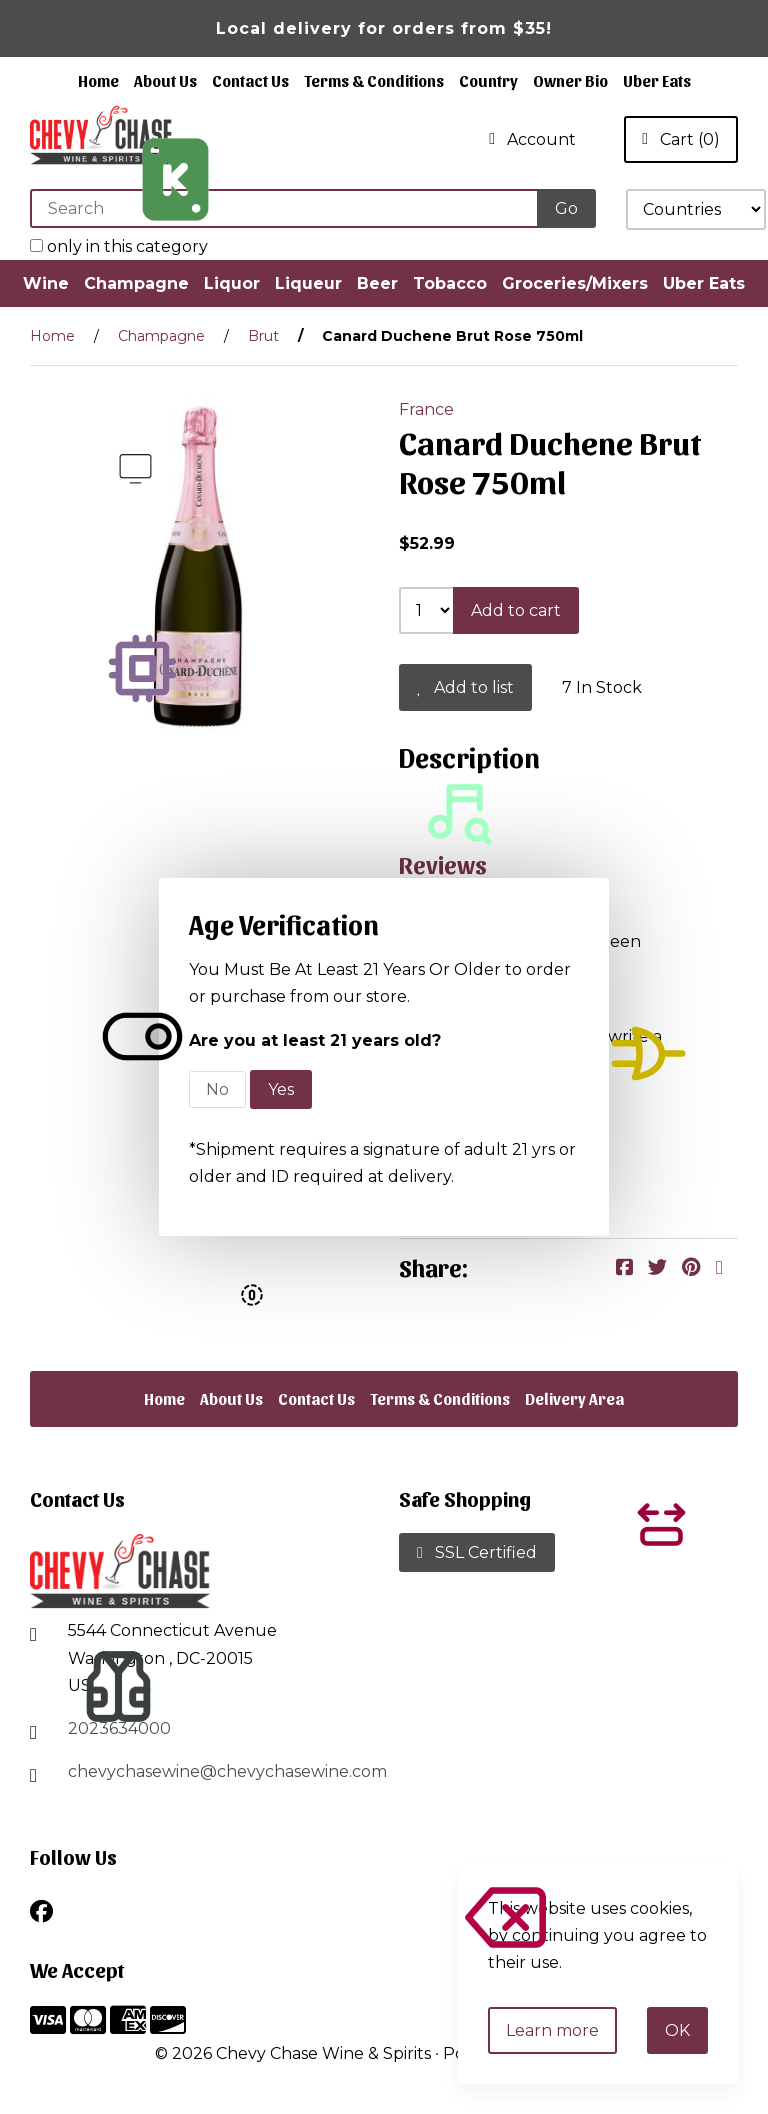  What do you see at coordinates (458, 811) in the screenshot?
I see `search for songs or music` at bounding box center [458, 811].